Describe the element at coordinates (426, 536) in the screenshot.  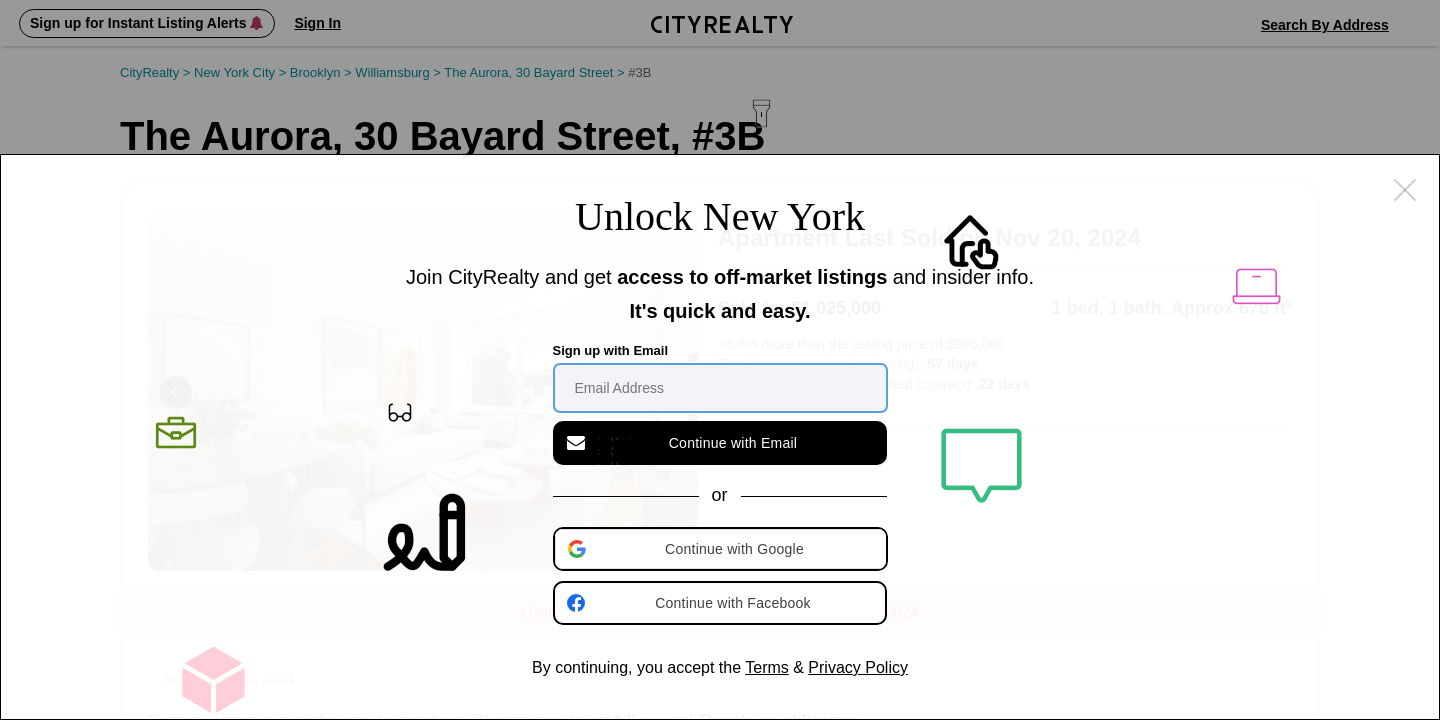
I see `sign a document or form` at that location.